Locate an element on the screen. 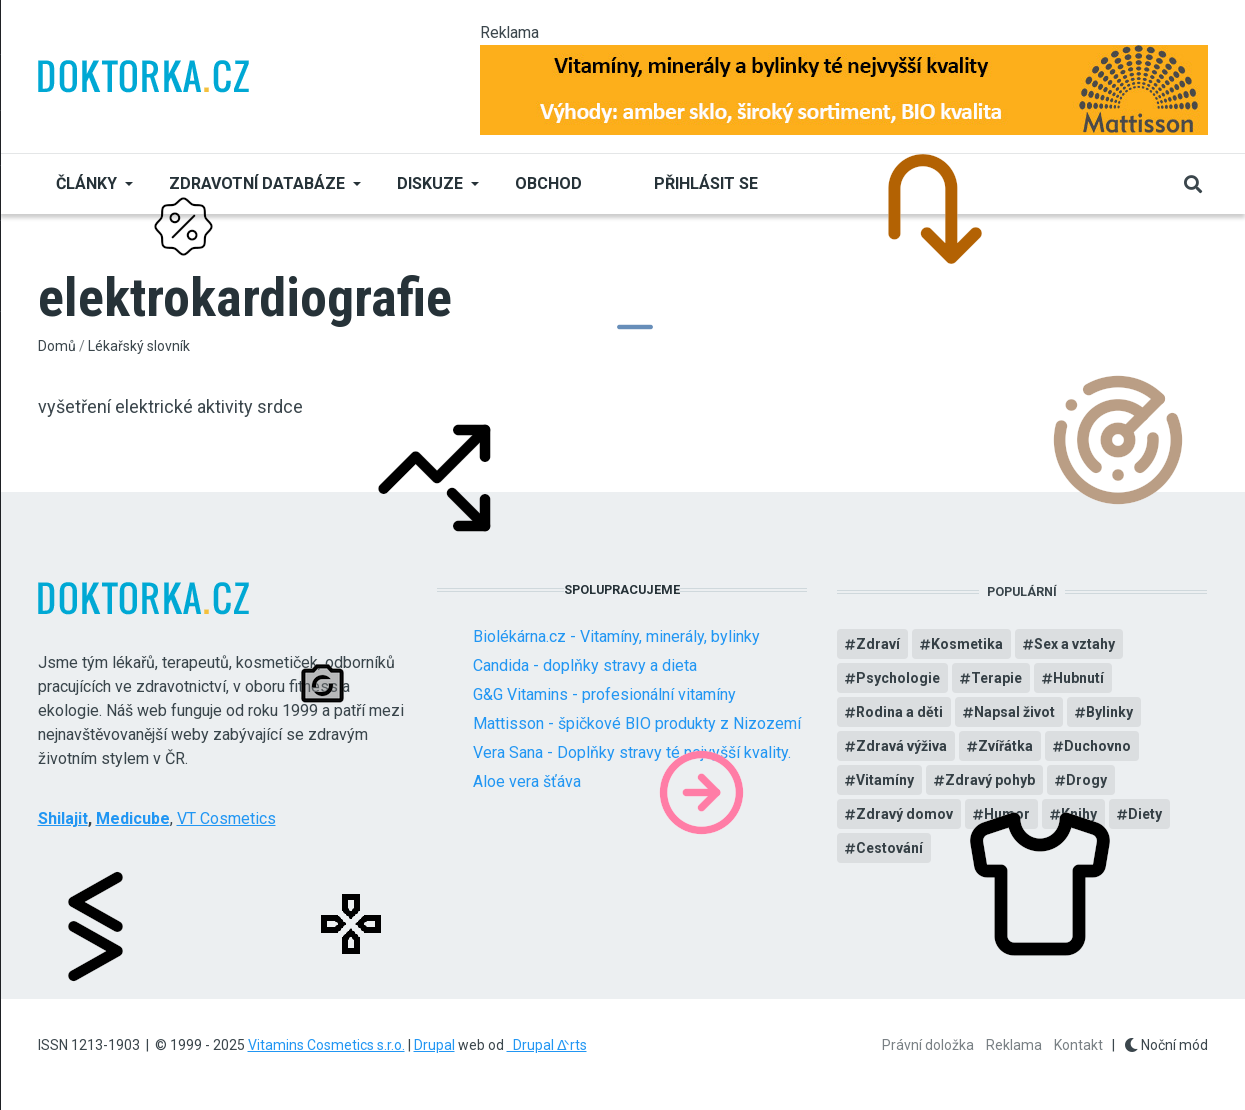 This screenshot has height=1110, width=1245. redo or repeat last action is located at coordinates (931, 209).